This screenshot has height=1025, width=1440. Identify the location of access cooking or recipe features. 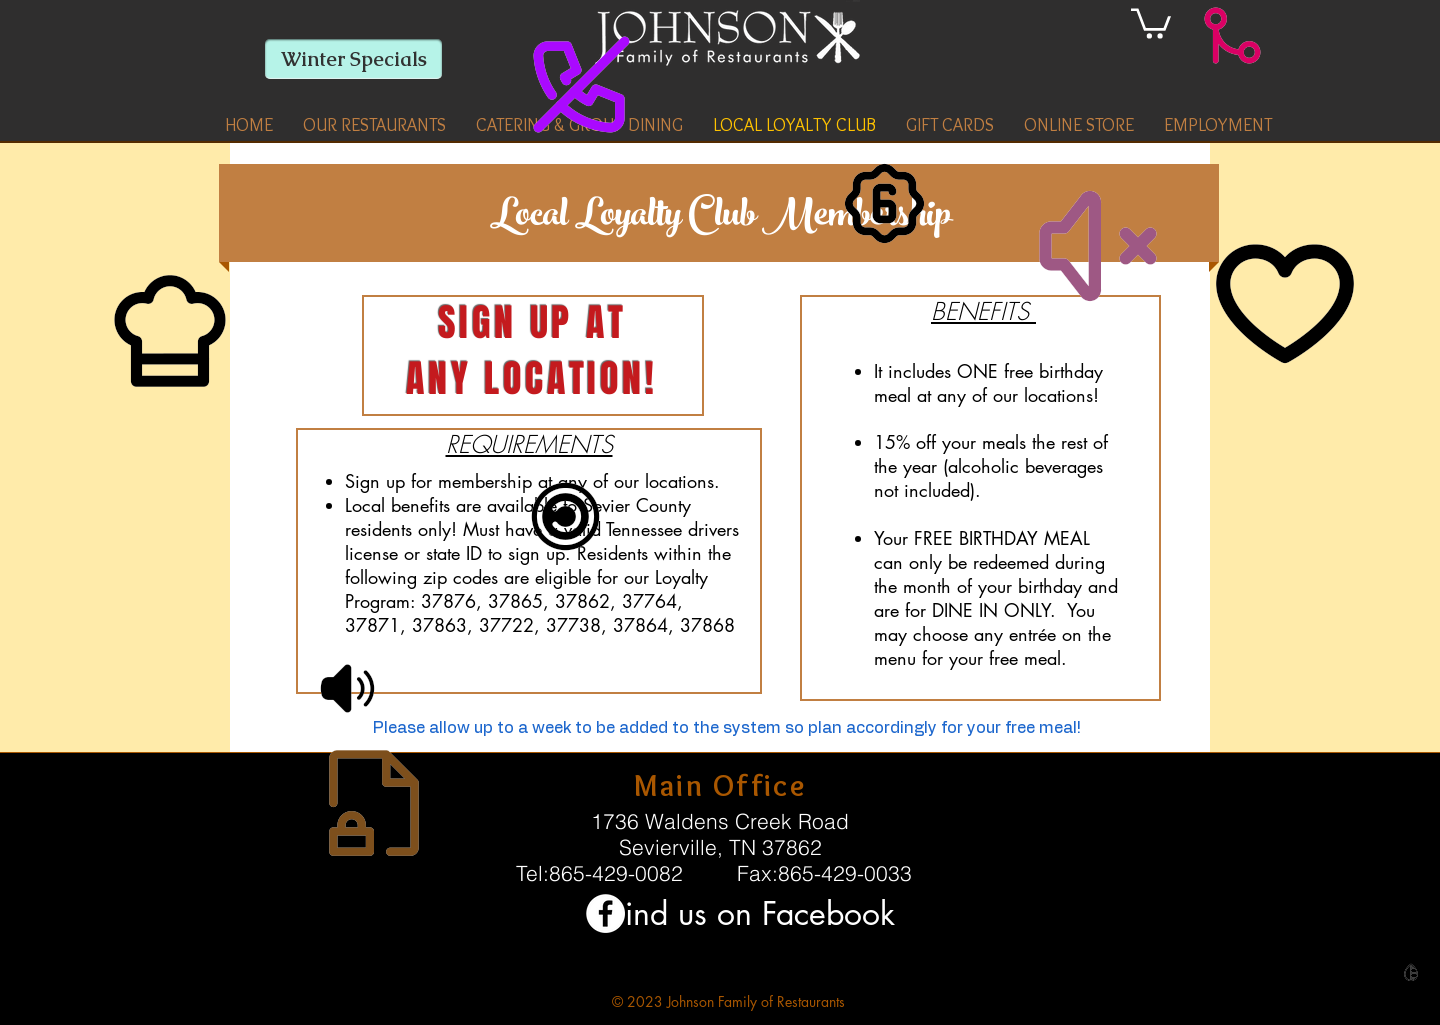
(170, 331).